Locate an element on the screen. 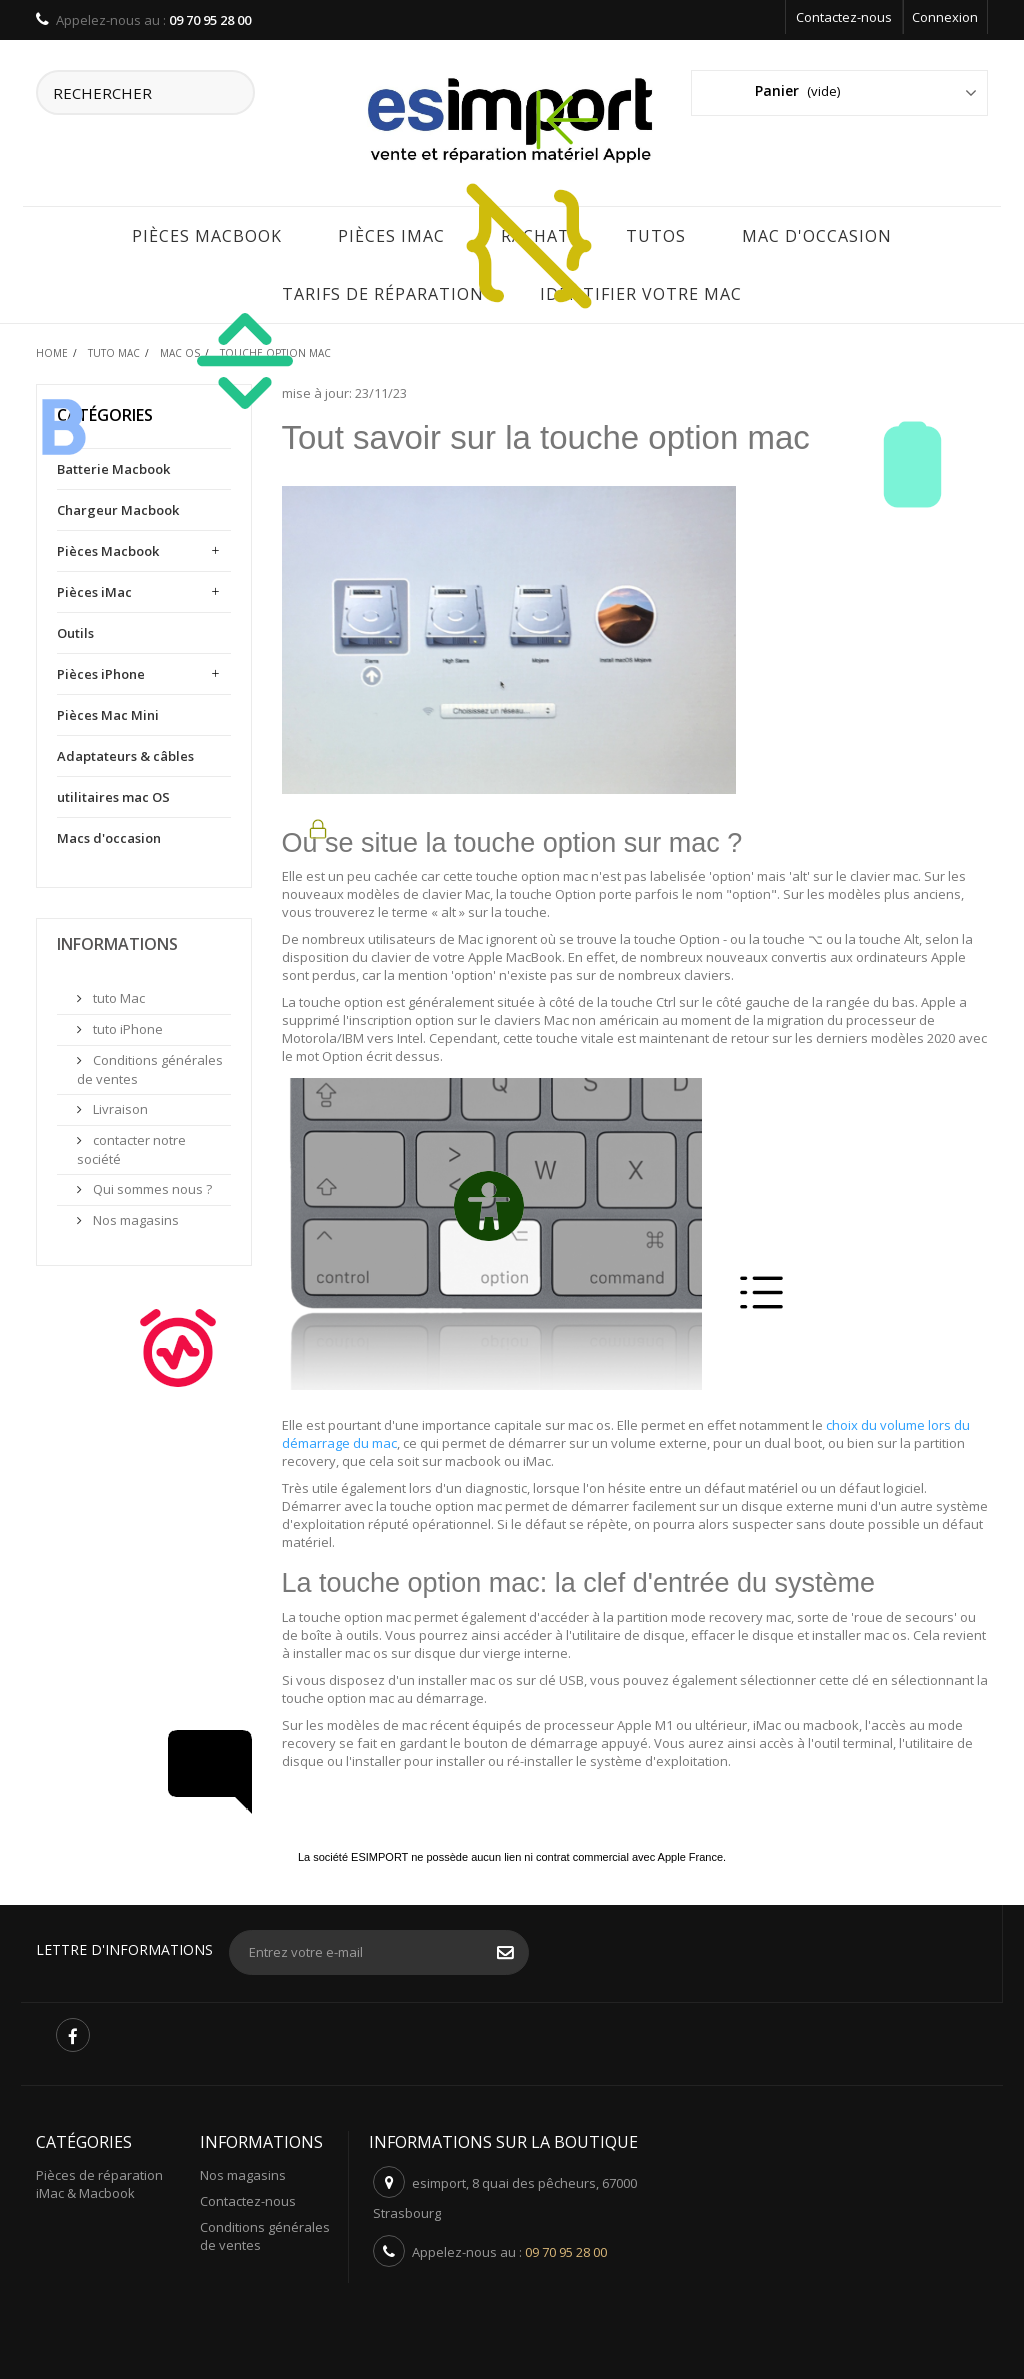 The width and height of the screenshot is (1024, 2379). go back to the beginning is located at coordinates (566, 120).